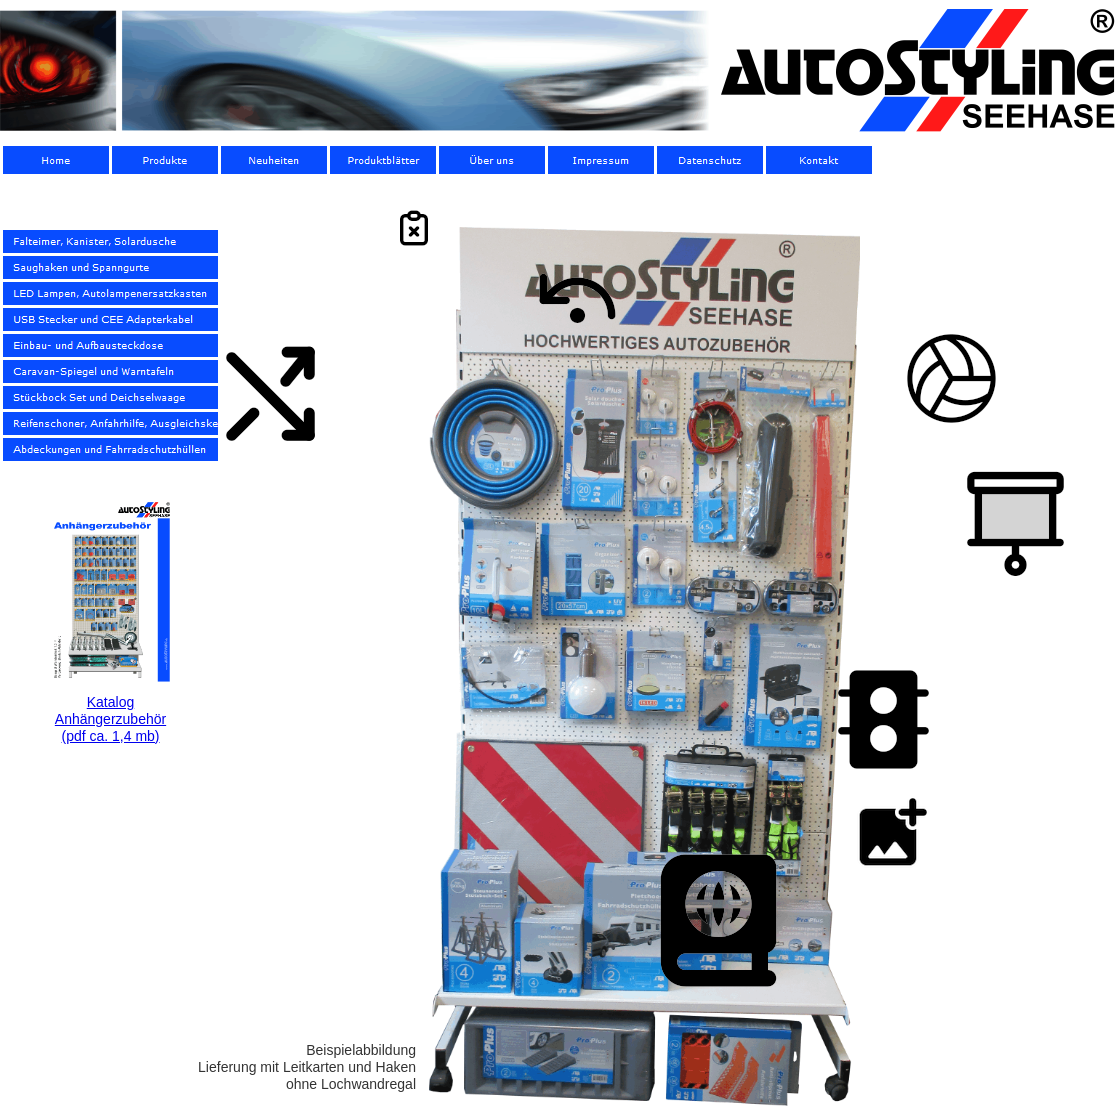 Image resolution: width=1115 pixels, height=1106 pixels. What do you see at coordinates (891, 833) in the screenshot?
I see `add a new photo to your collection` at bounding box center [891, 833].